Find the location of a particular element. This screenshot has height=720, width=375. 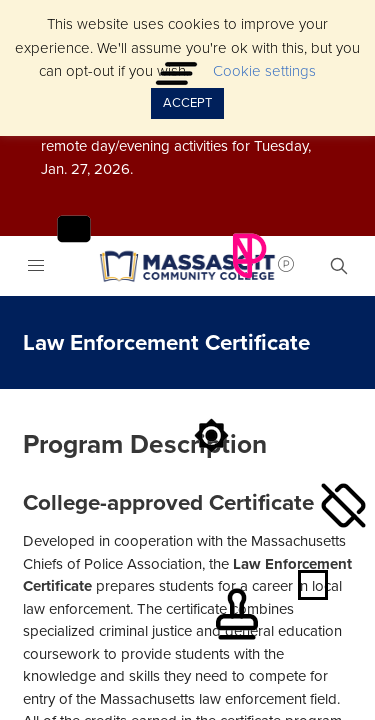

parking availability or location indicator is located at coordinates (286, 264).